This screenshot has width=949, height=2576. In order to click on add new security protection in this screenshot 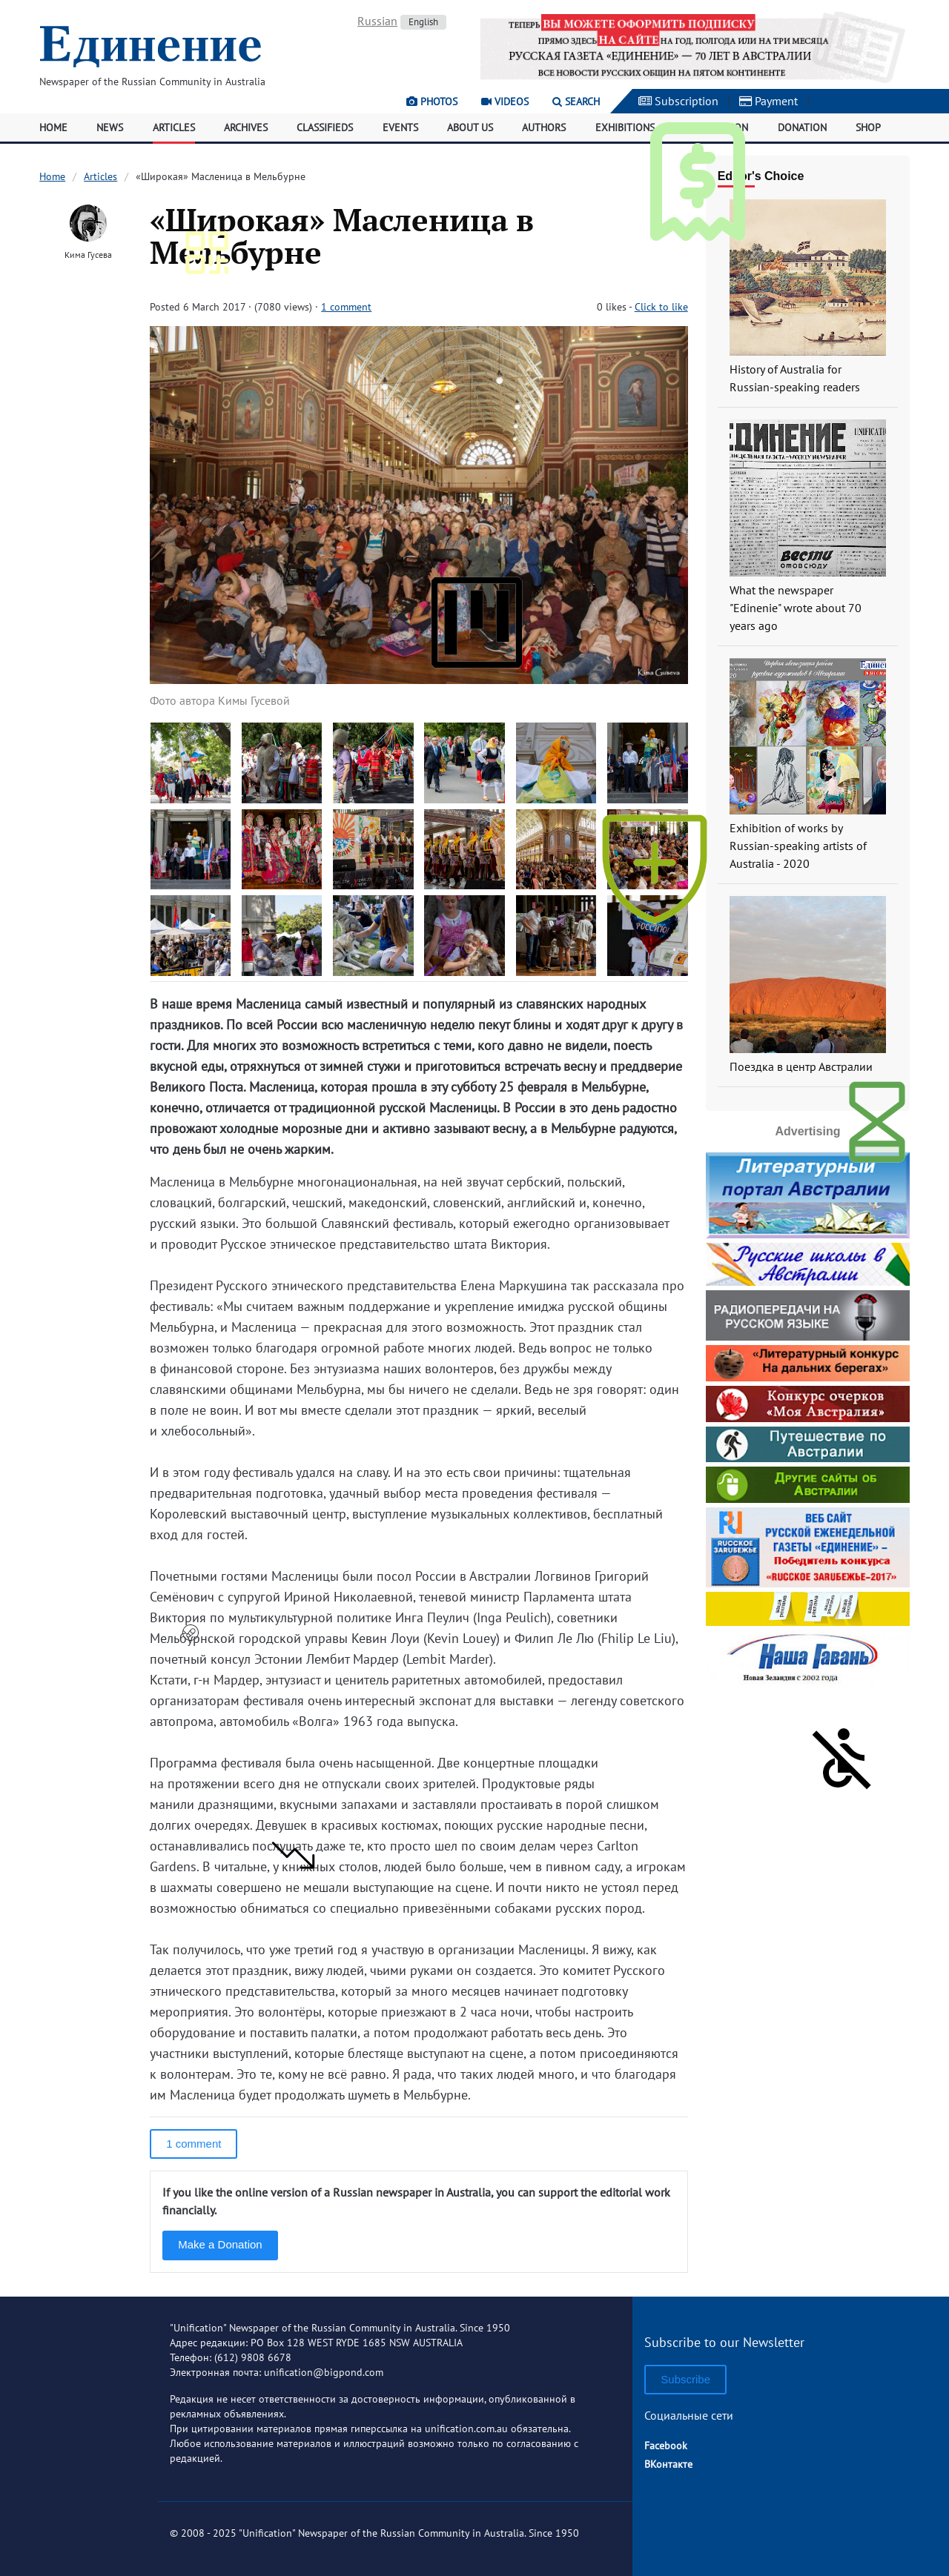, I will do `click(655, 863)`.